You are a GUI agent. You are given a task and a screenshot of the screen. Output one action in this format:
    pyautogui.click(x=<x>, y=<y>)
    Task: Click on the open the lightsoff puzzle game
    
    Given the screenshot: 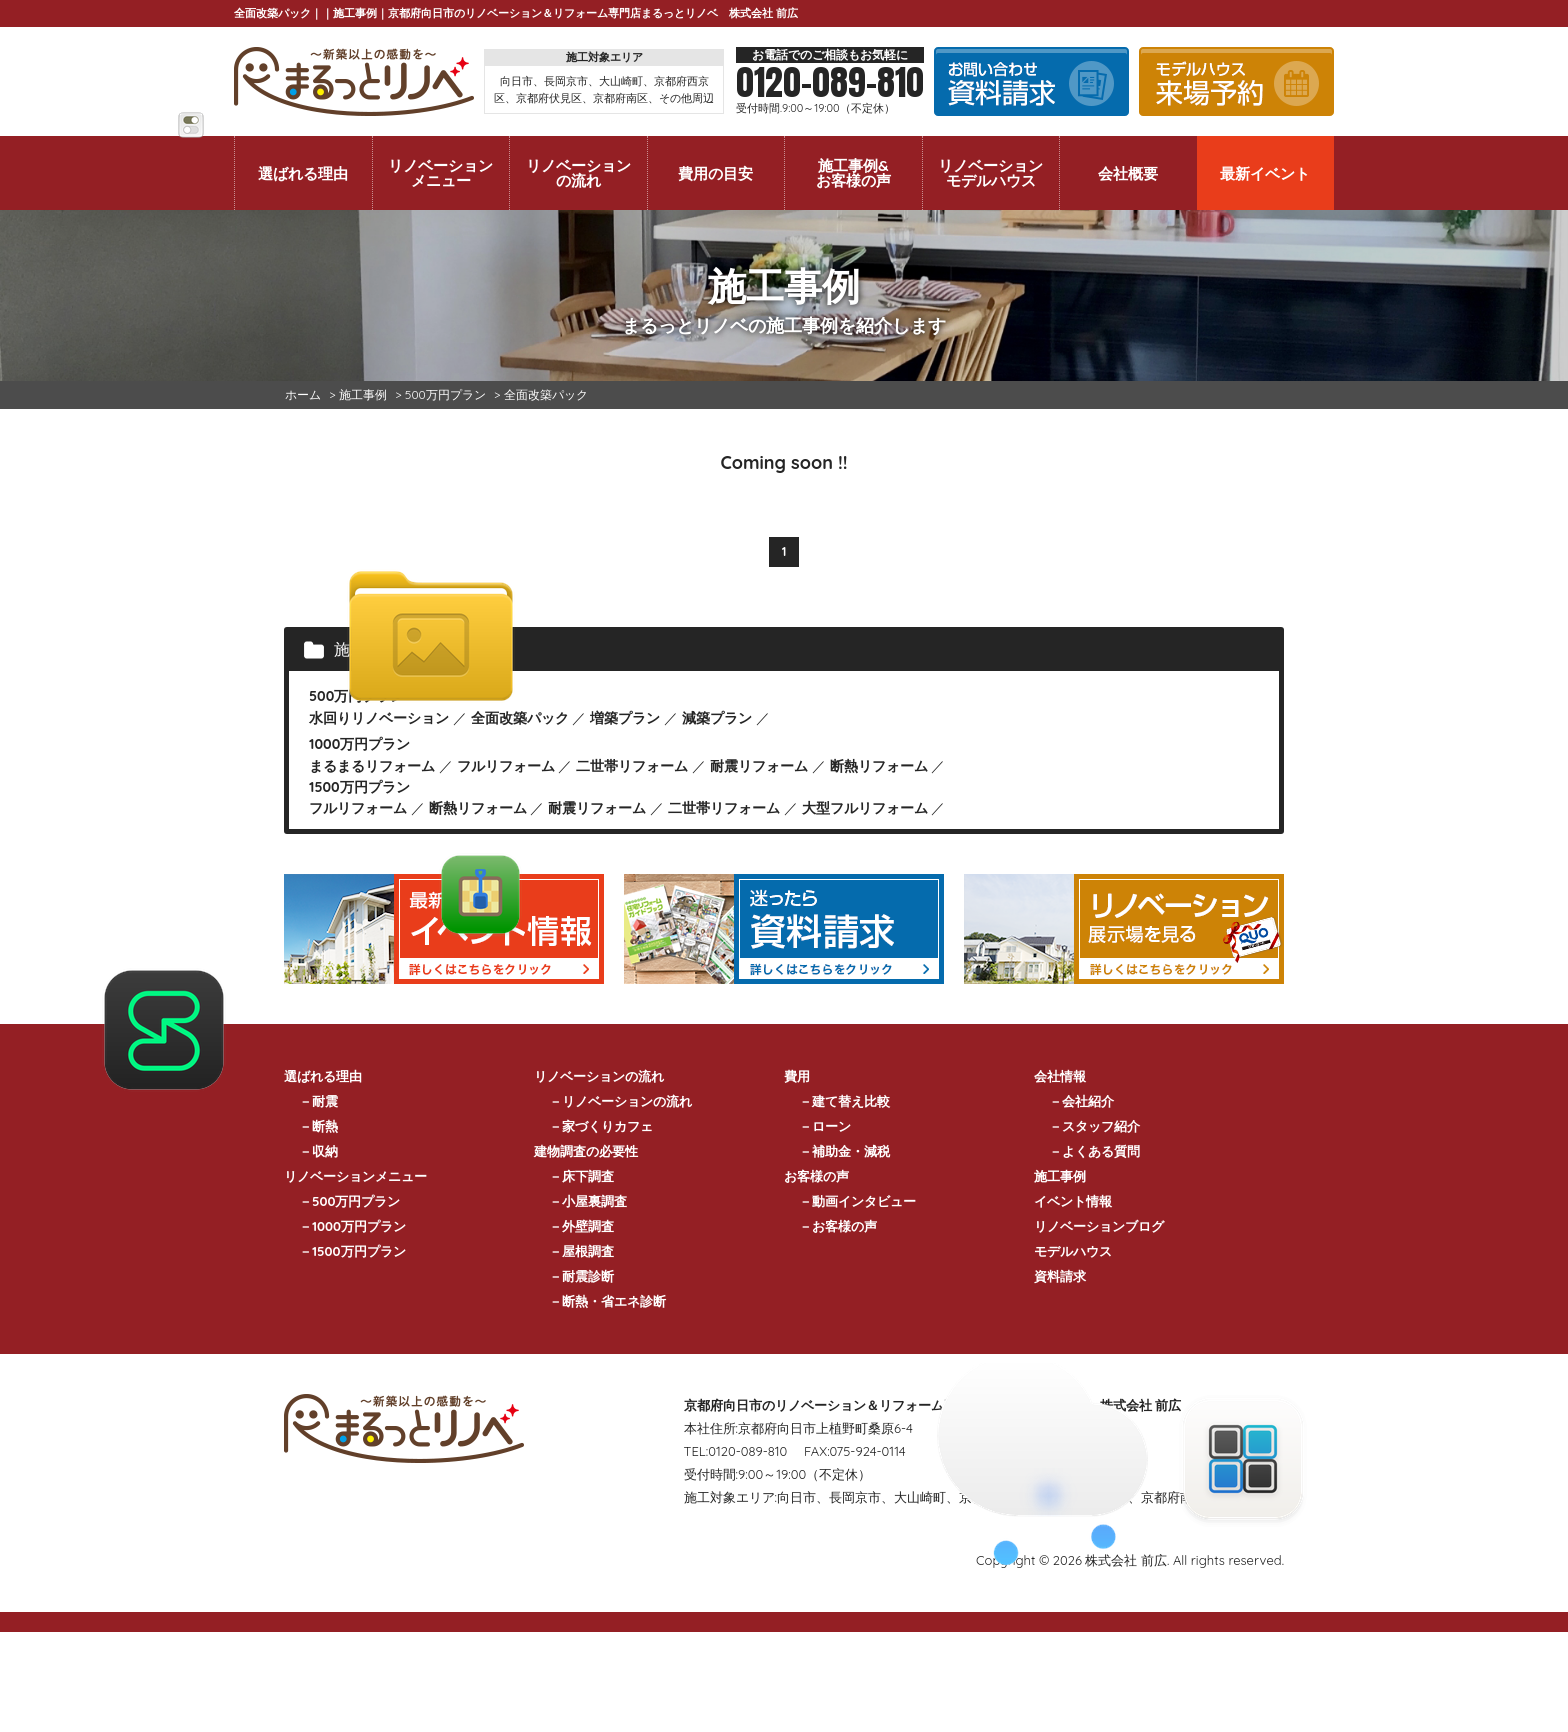 What is the action you would take?
    pyautogui.click(x=1243, y=1459)
    